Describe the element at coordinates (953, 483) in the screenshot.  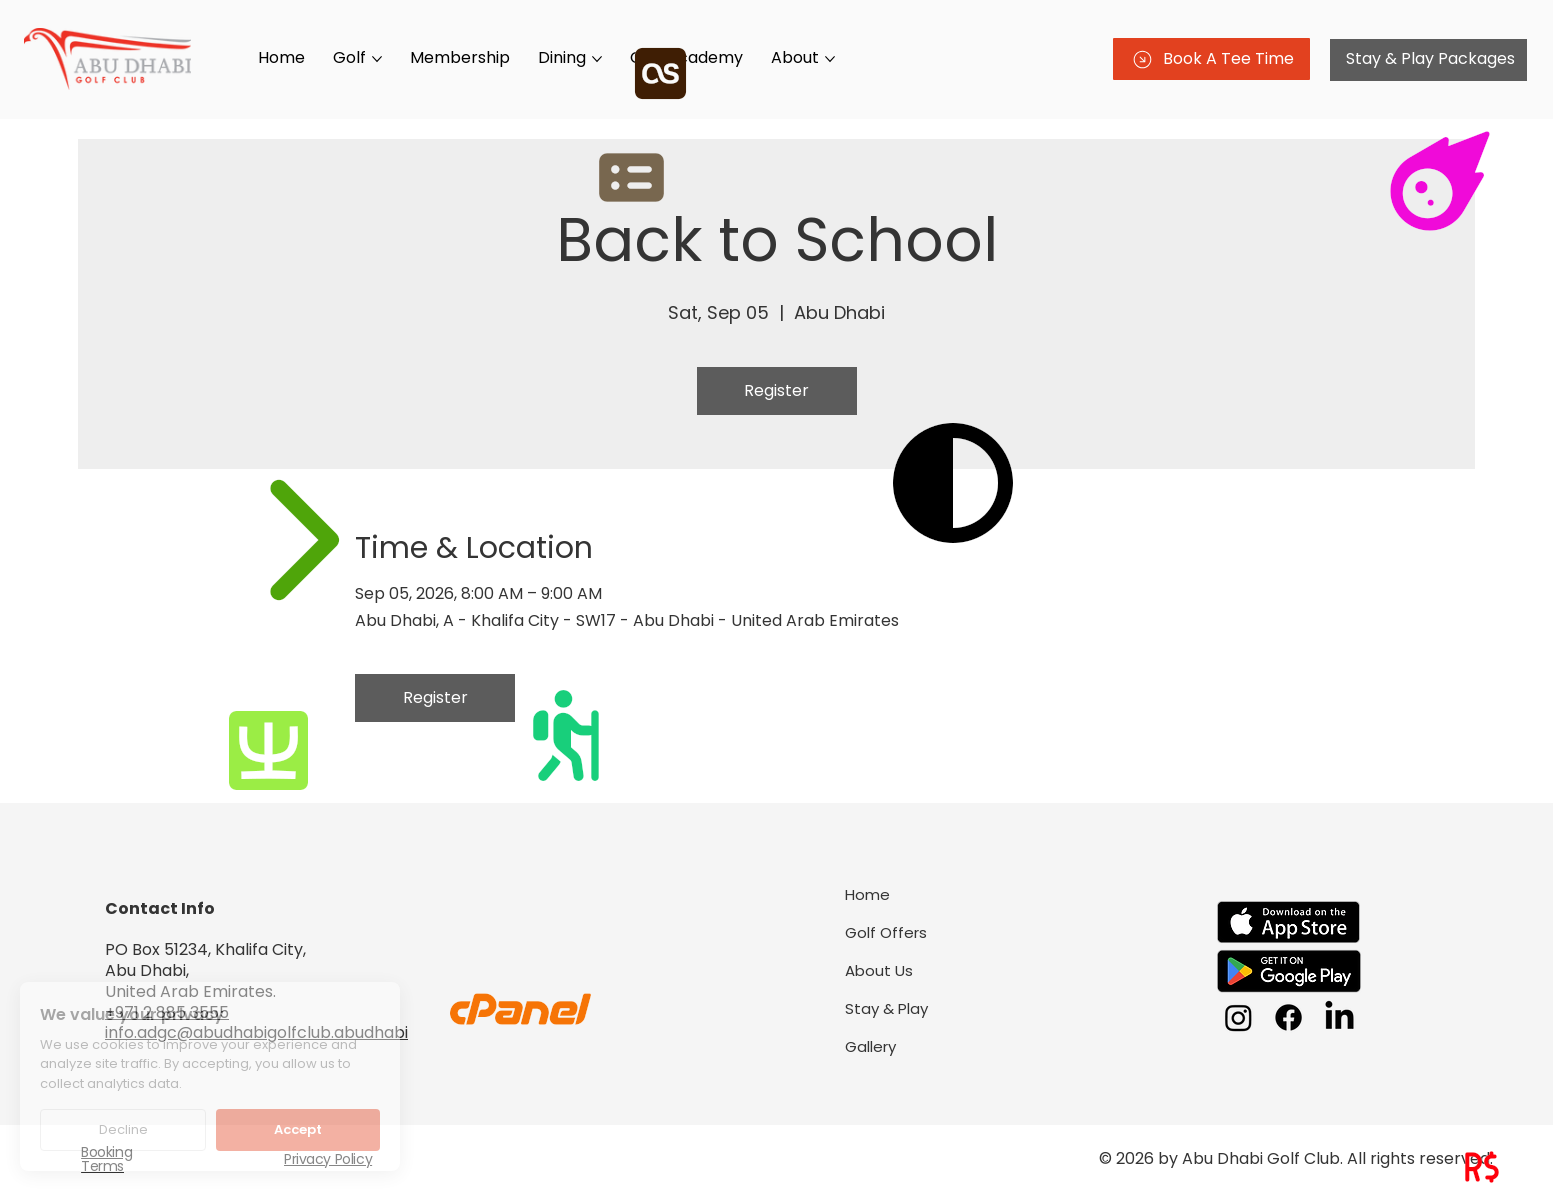
I see `toggle between light and dark mode` at that location.